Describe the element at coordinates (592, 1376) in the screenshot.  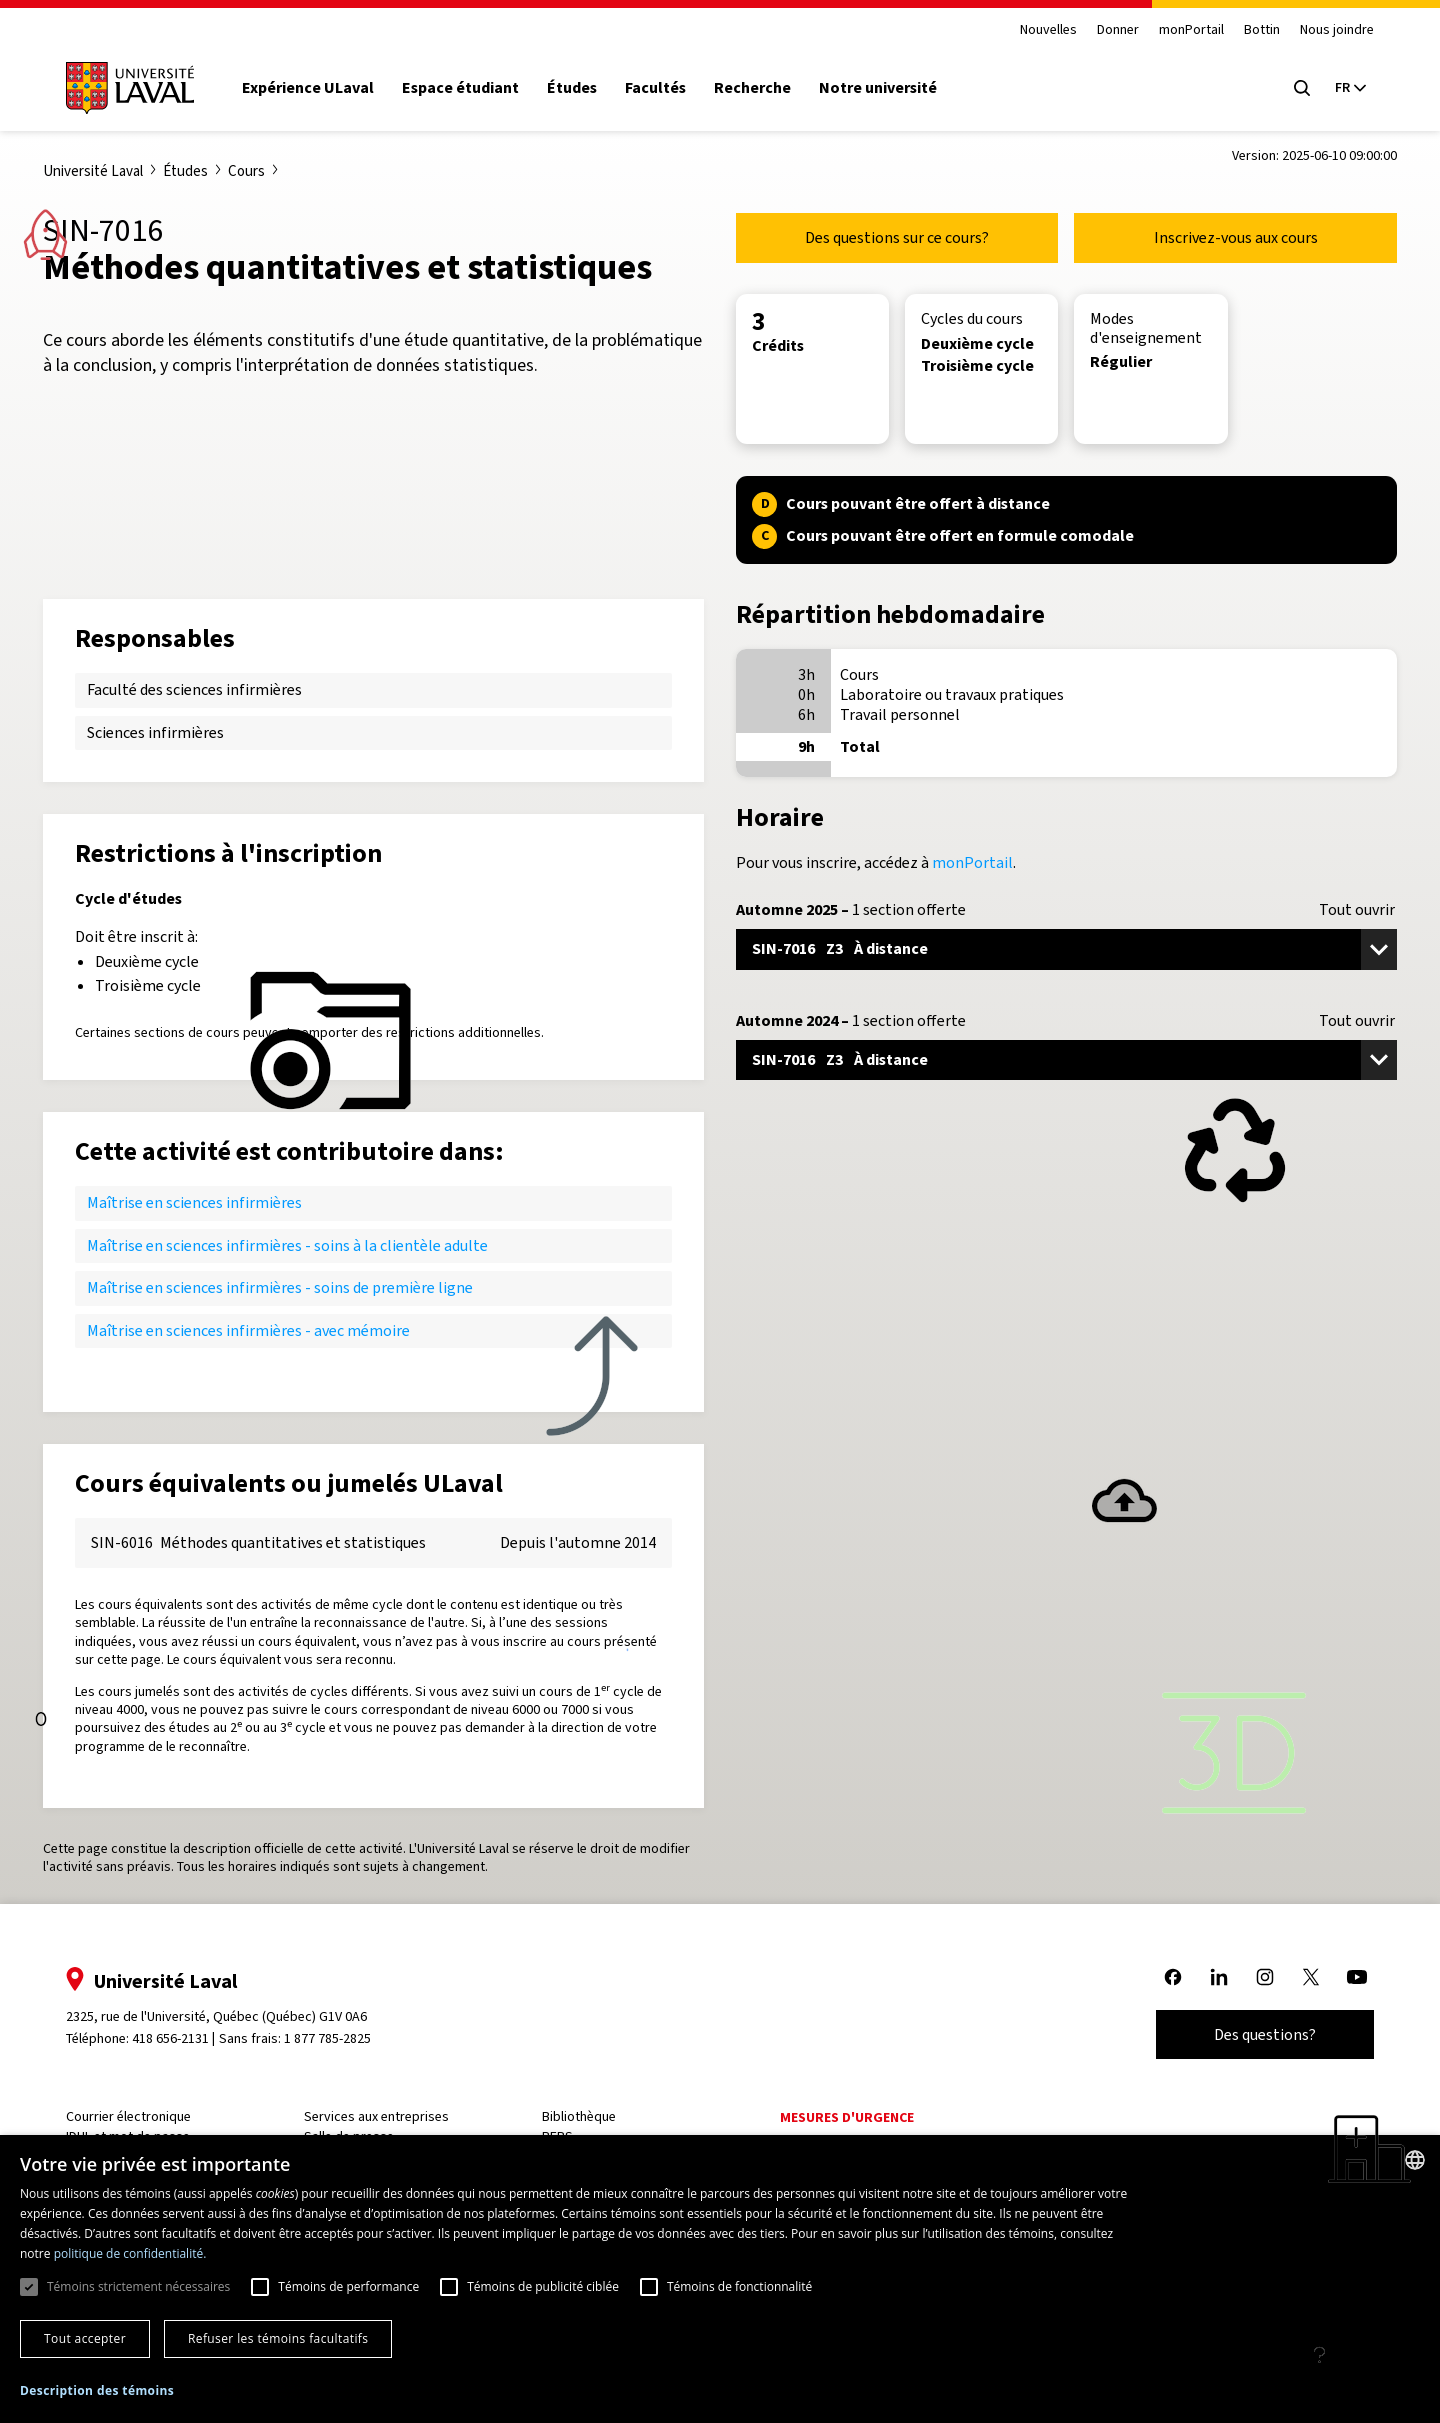
I see `go back and up in navigation` at that location.